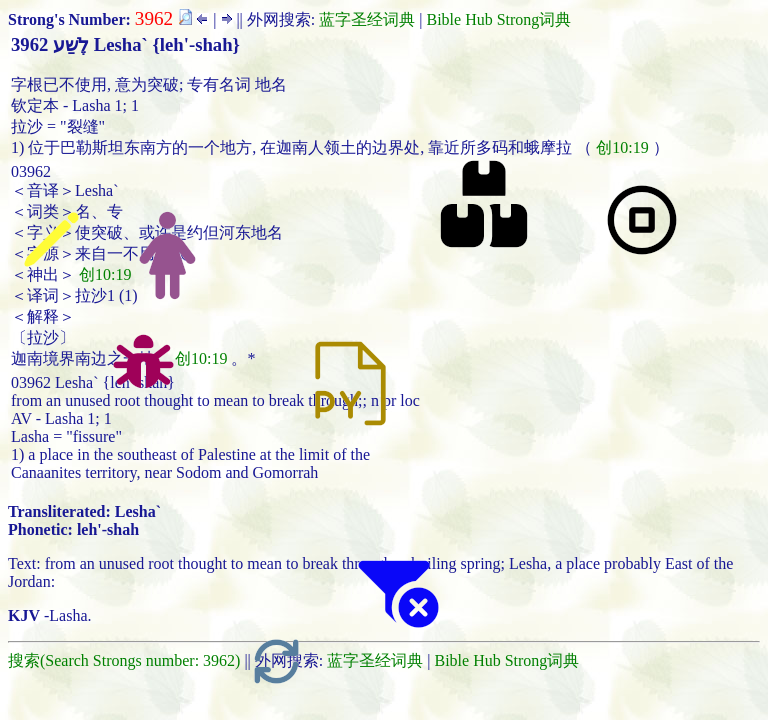 This screenshot has width=768, height=720. Describe the element at coordinates (642, 220) in the screenshot. I see `stop media playback` at that location.